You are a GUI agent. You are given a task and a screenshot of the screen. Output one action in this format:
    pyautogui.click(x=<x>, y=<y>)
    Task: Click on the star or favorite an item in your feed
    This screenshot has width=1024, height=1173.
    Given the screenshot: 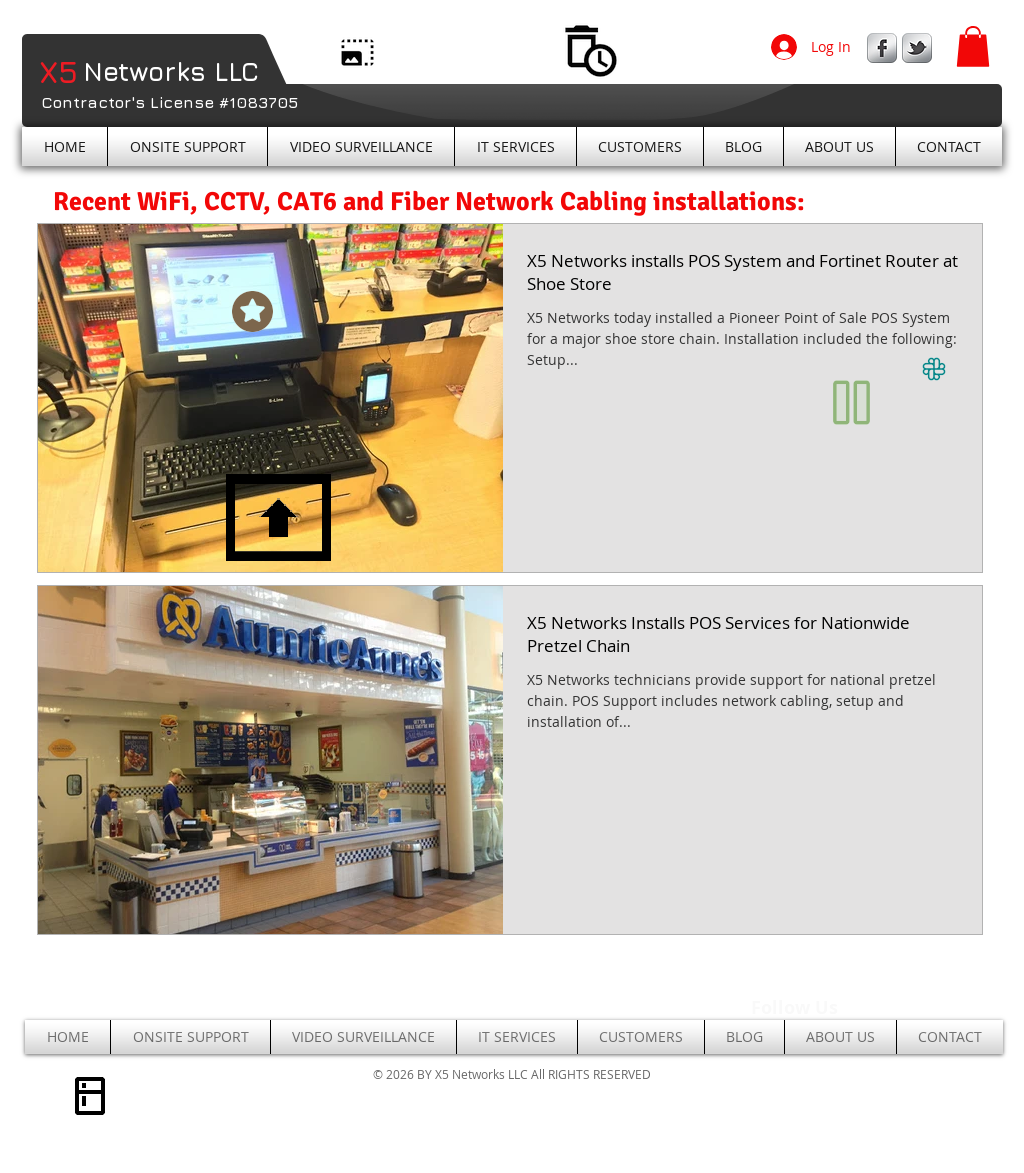 What is the action you would take?
    pyautogui.click(x=252, y=311)
    